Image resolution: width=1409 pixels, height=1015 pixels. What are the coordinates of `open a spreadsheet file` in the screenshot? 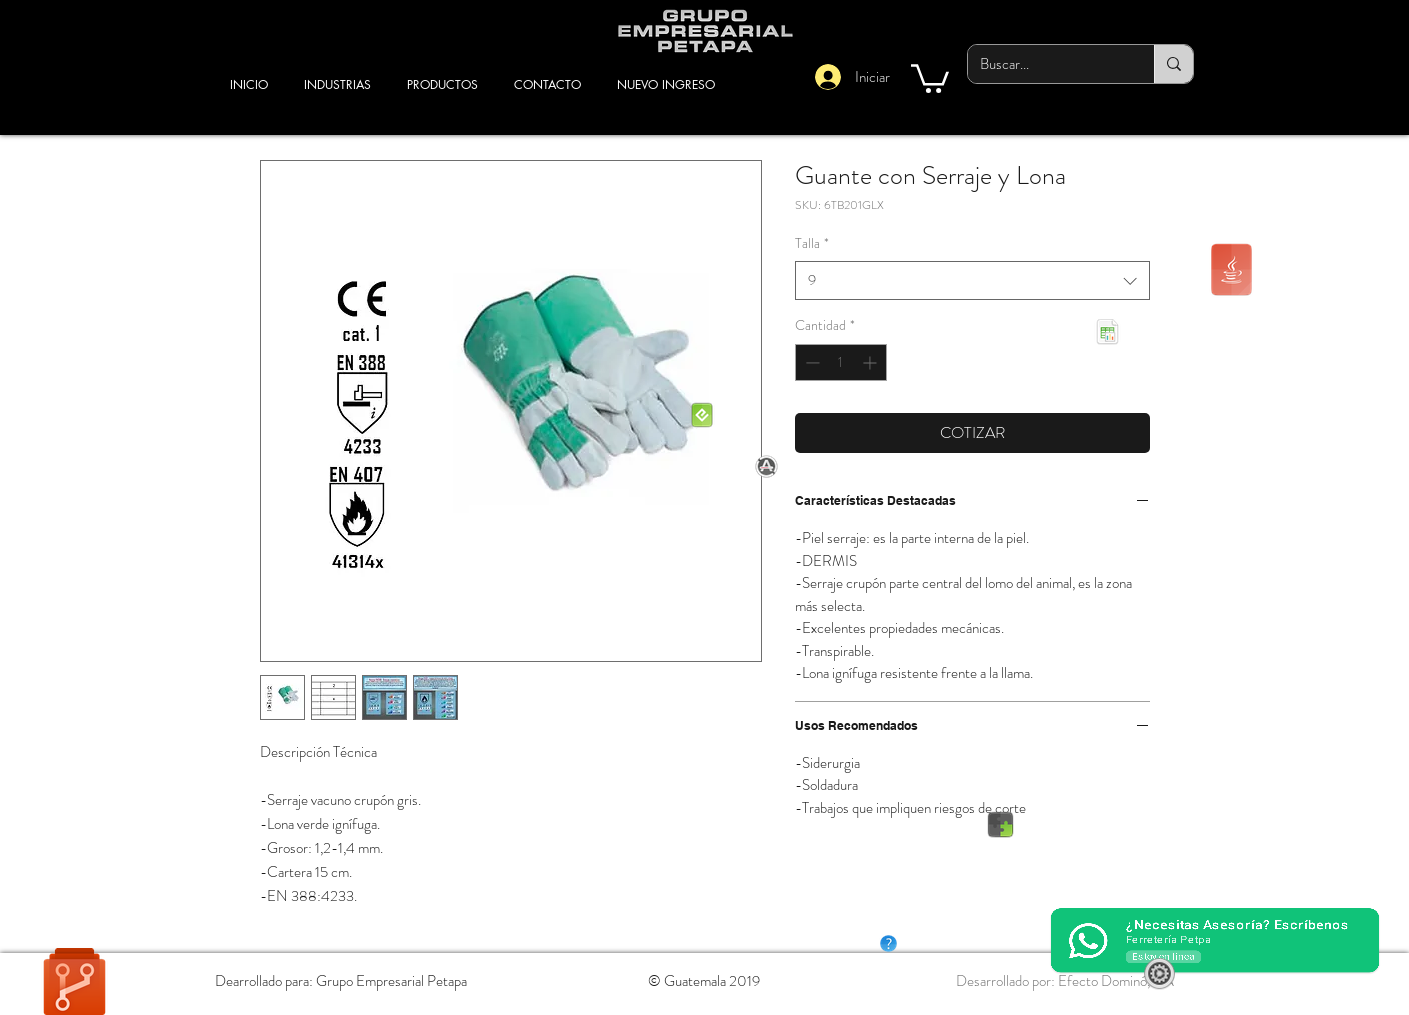 It's located at (1107, 331).